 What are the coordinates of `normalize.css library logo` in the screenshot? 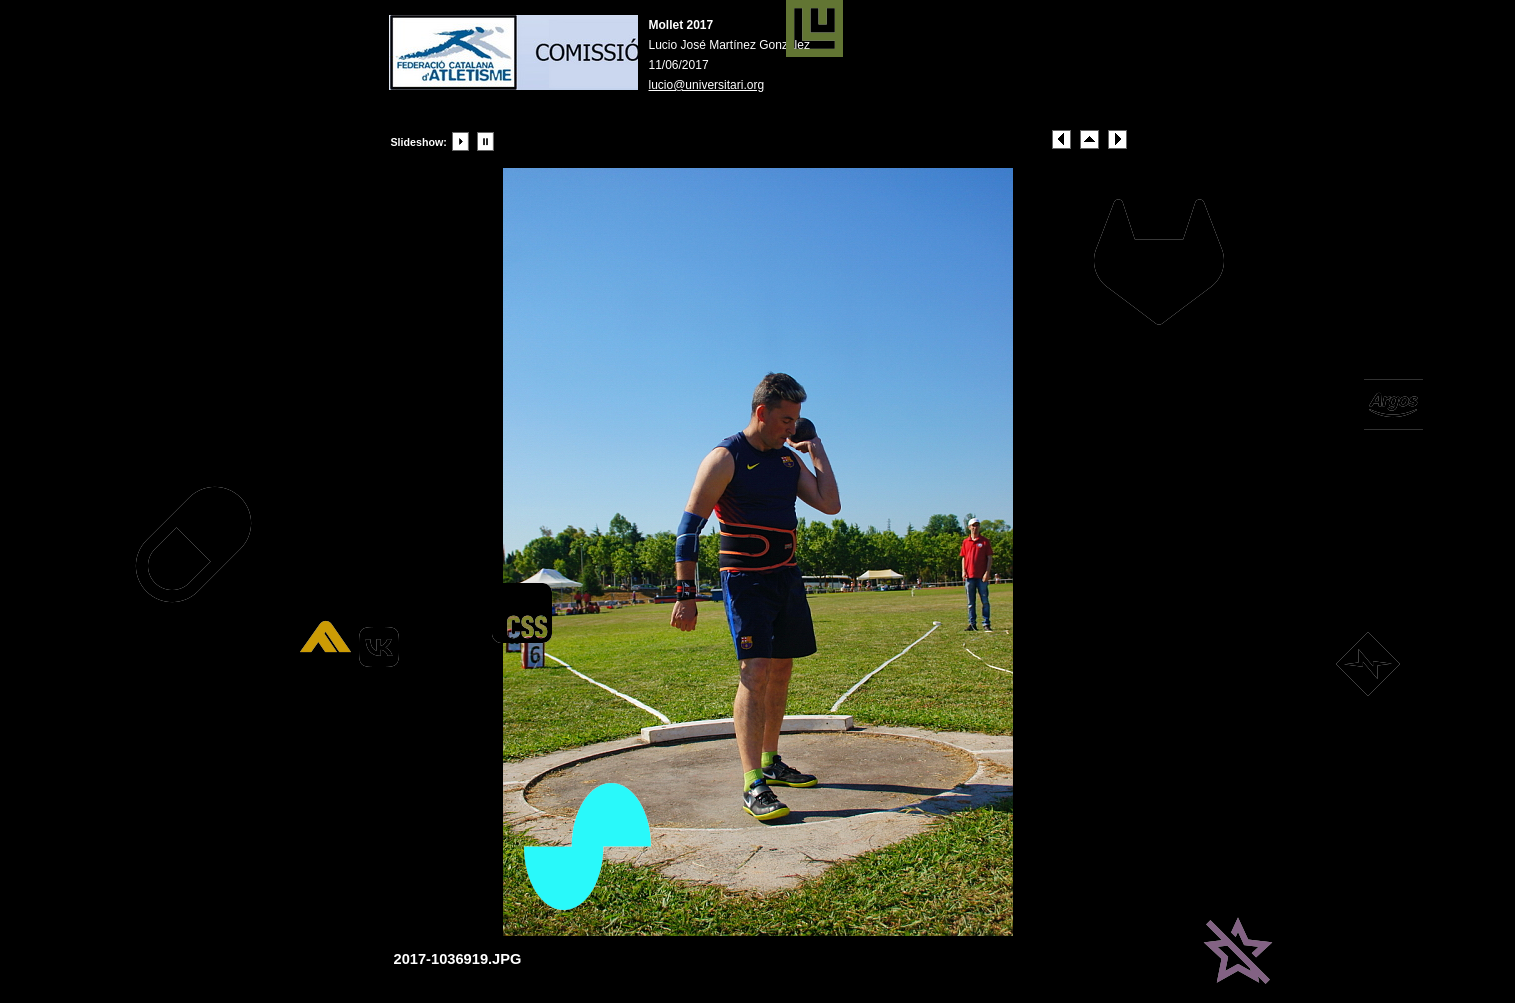 It's located at (1368, 664).